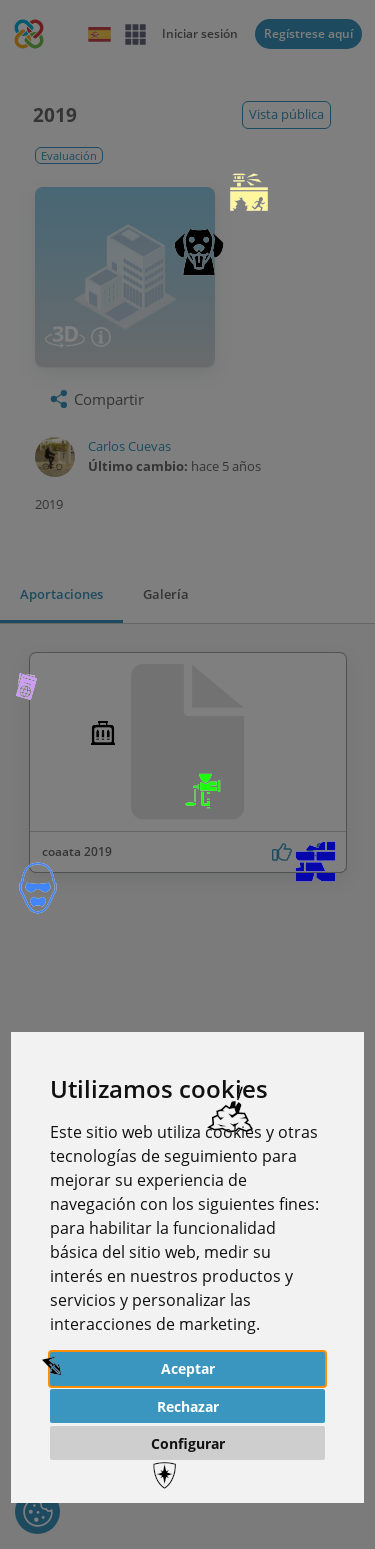 This screenshot has width=375, height=1549. I want to click on activate evasion ability in gameplay, so click(249, 192).